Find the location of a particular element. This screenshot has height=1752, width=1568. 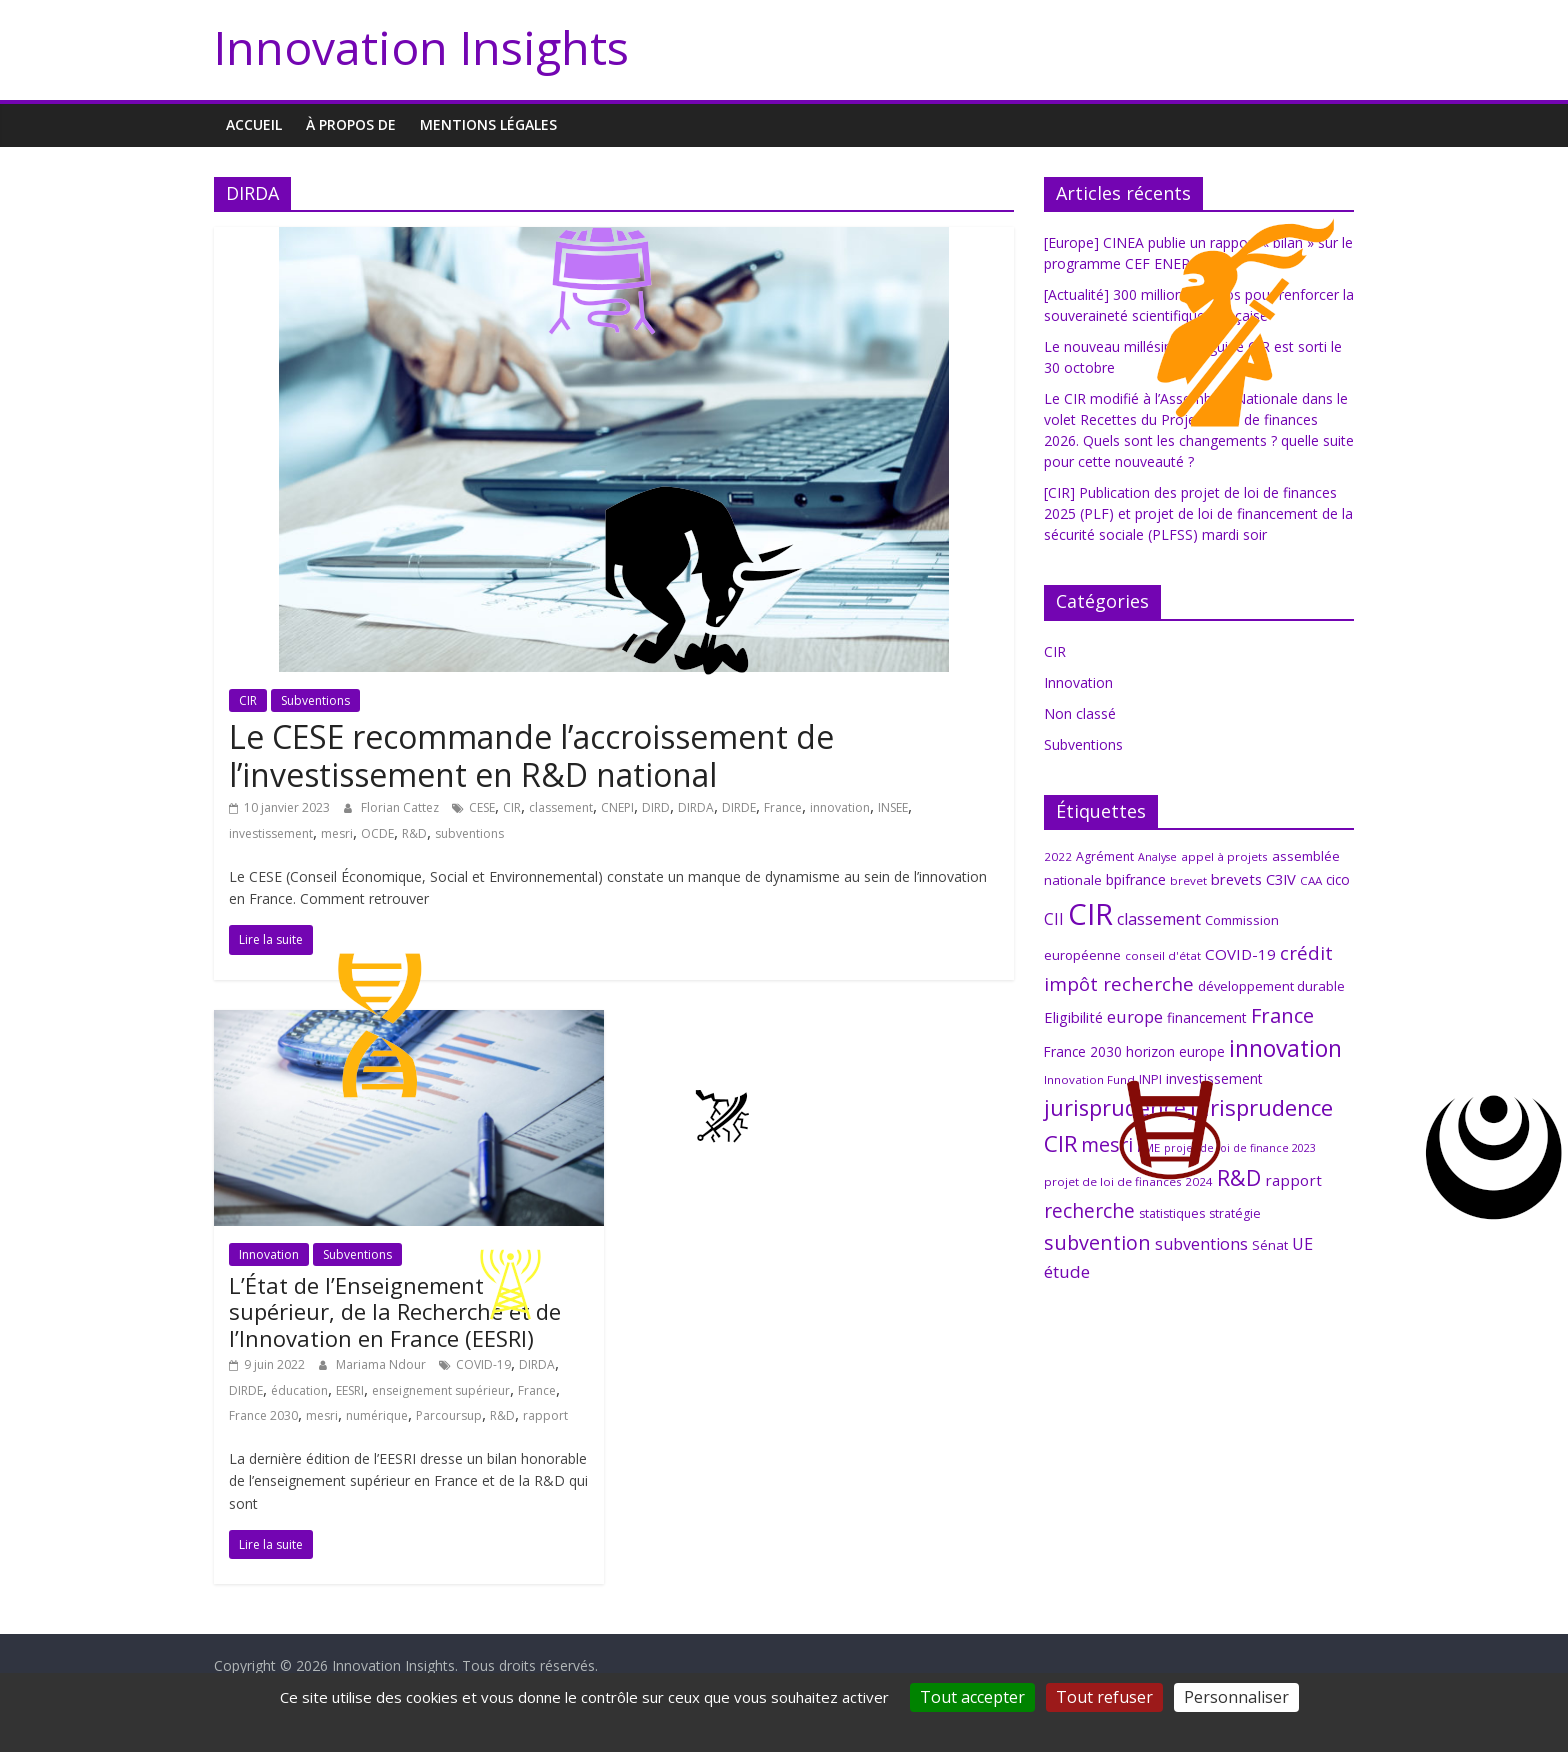

select ninja character class is located at coordinates (1245, 322).